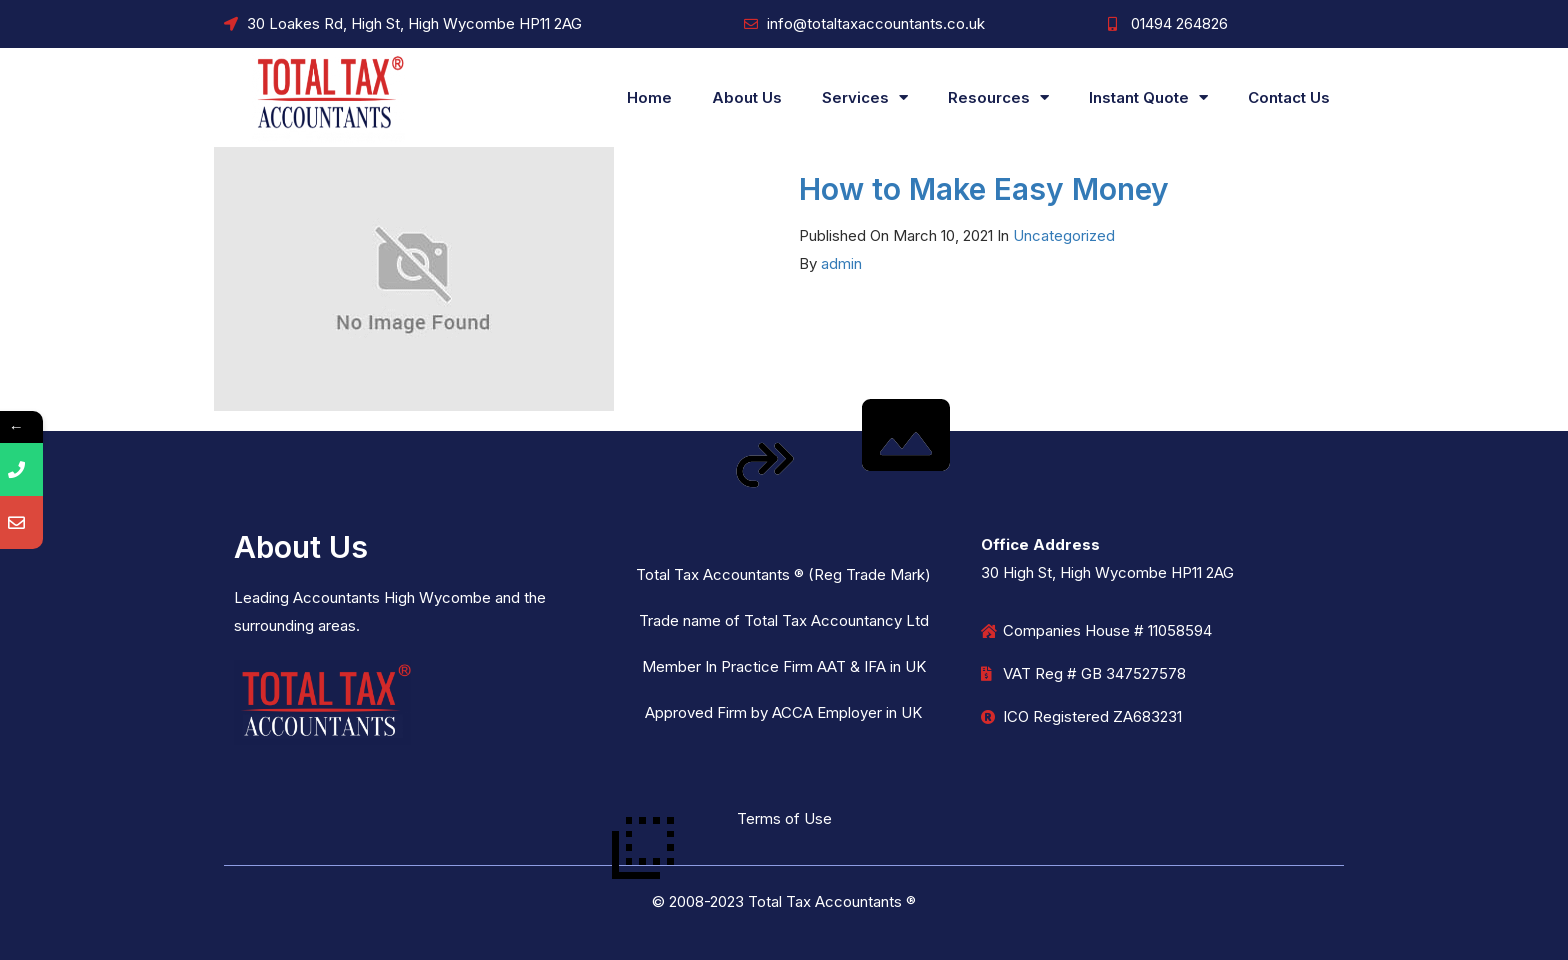 This screenshot has width=1568, height=960. I want to click on send element to back of layer stack, so click(643, 848).